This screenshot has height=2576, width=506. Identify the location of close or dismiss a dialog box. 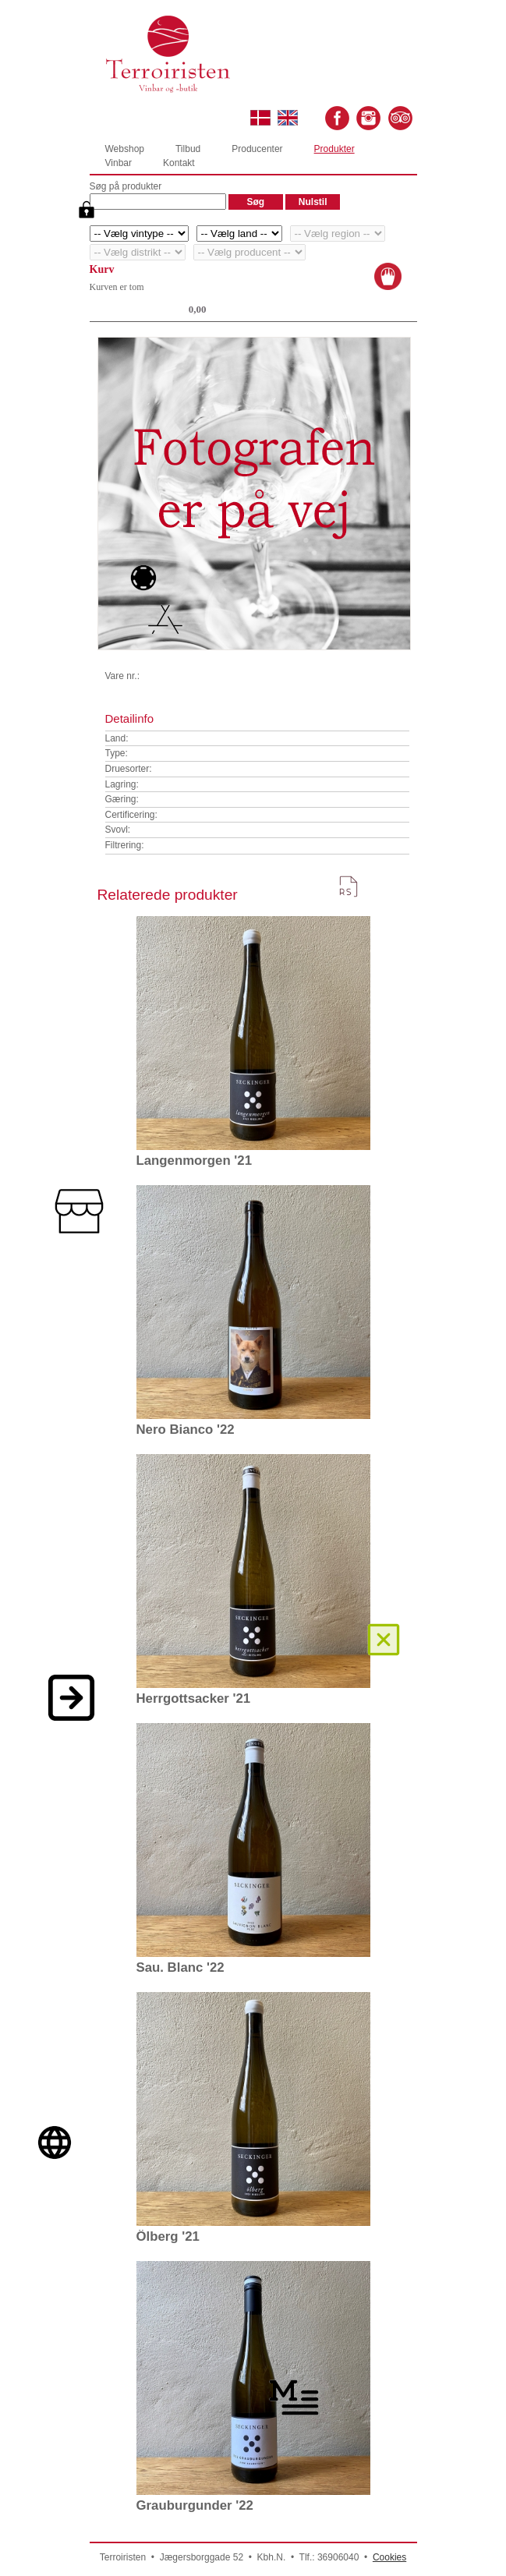
(384, 1640).